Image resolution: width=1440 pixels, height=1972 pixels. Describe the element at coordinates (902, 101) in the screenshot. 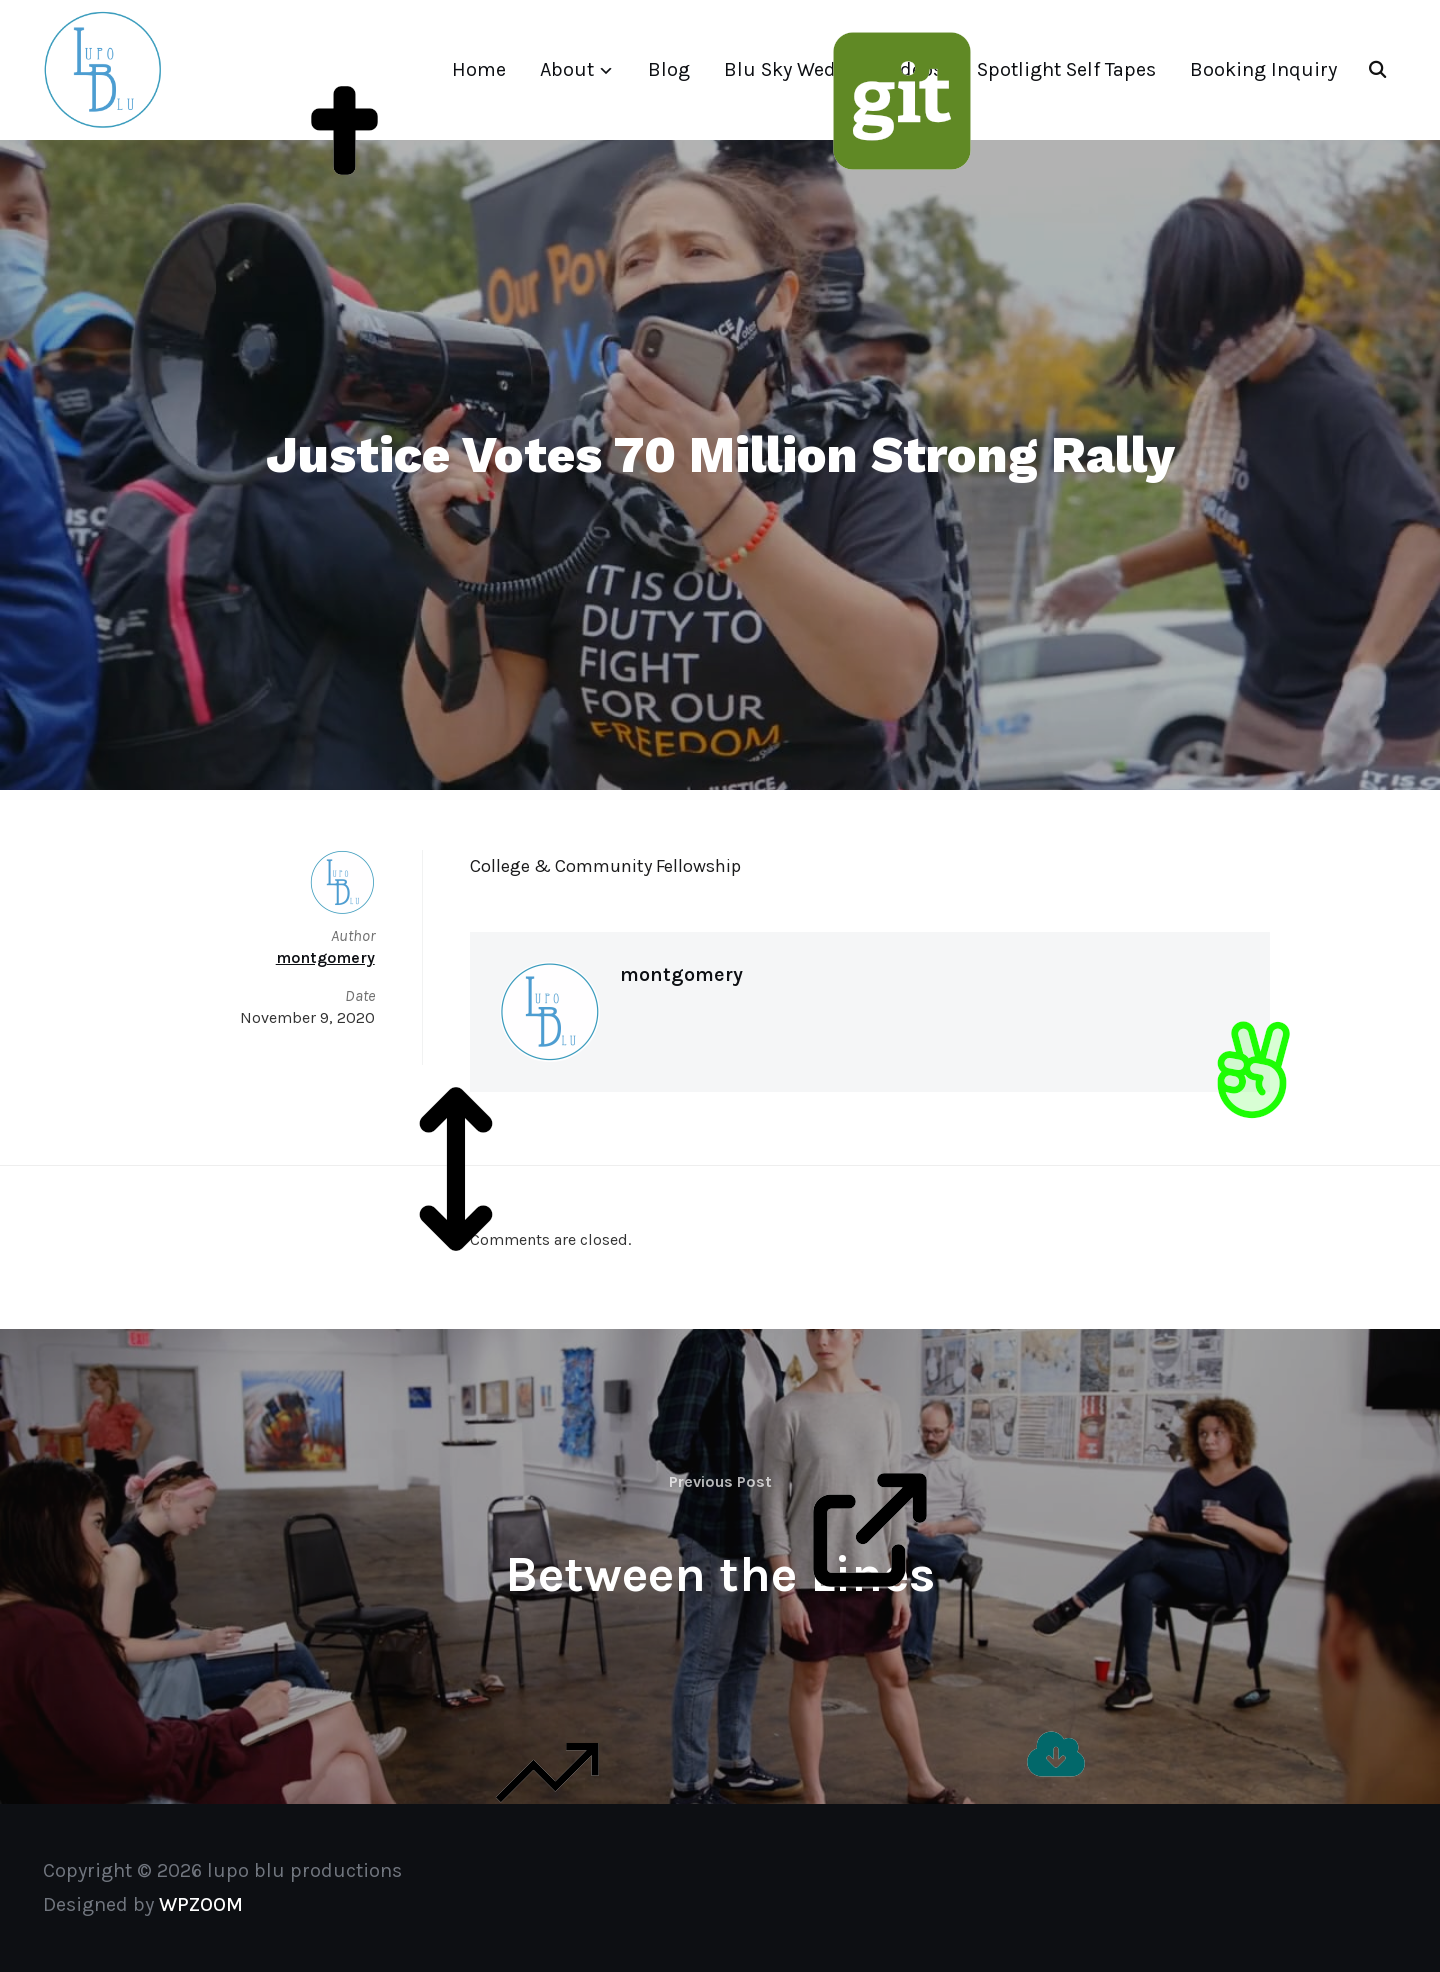

I see `git version control logo` at that location.